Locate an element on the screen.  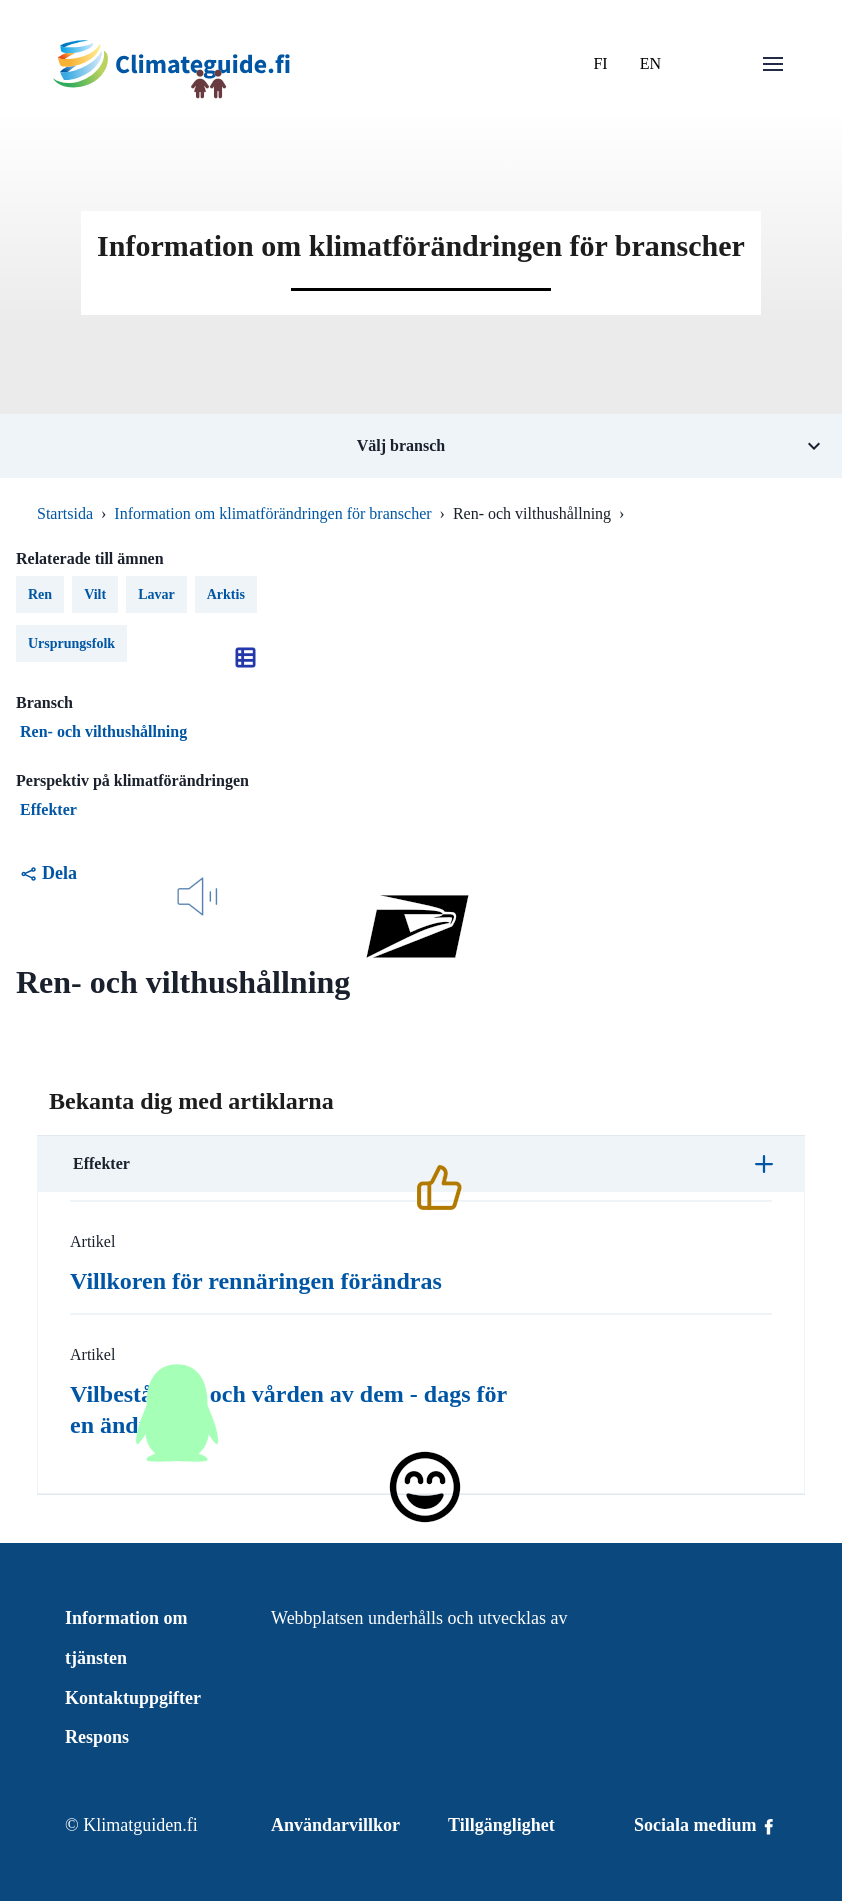
increase or adjust volume is located at coordinates (196, 896).